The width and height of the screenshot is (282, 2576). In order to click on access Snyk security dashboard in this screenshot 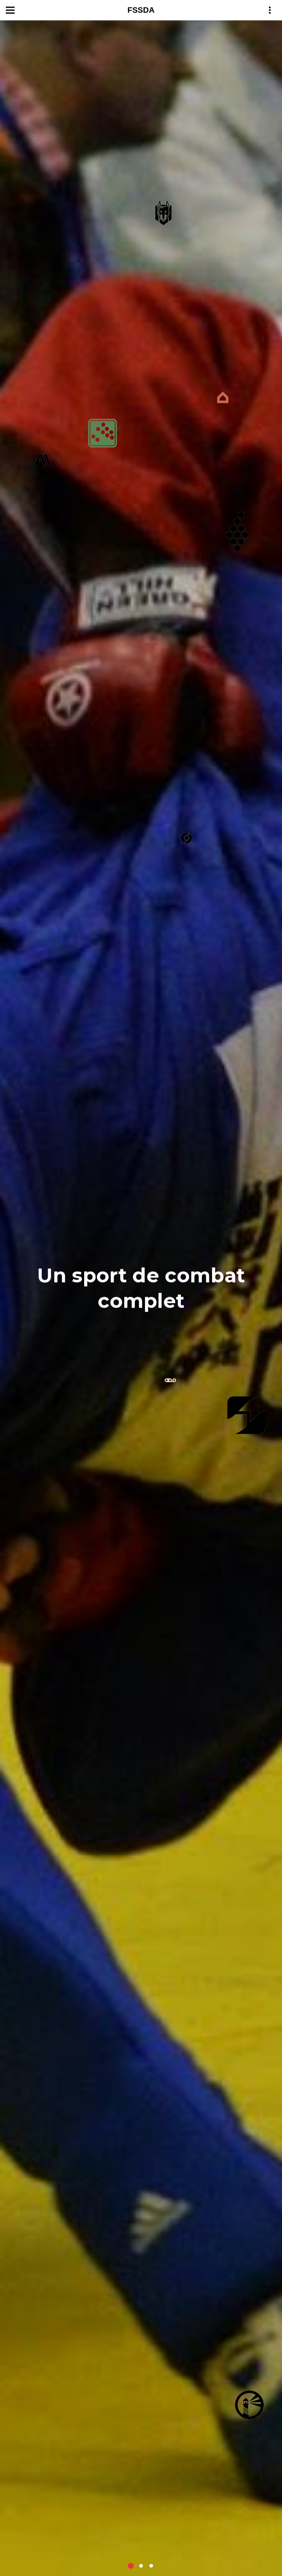, I will do `click(163, 212)`.